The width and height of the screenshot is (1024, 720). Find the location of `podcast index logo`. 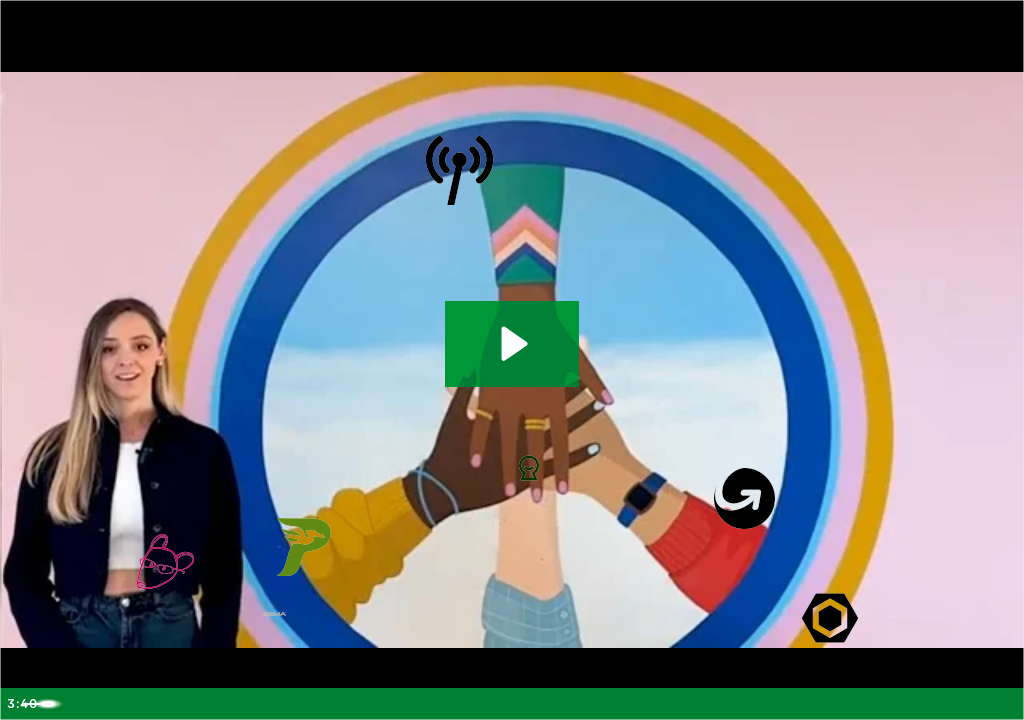

podcast index logo is located at coordinates (459, 170).